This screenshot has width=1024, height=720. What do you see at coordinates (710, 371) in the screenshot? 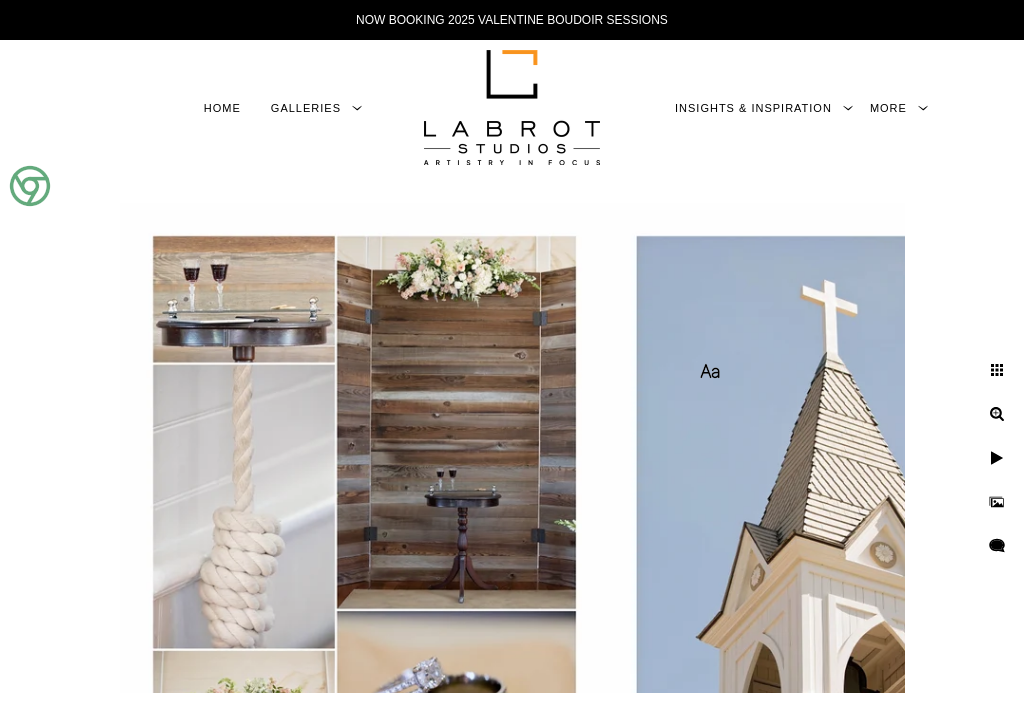
I see `adjust text or font settings` at bounding box center [710, 371].